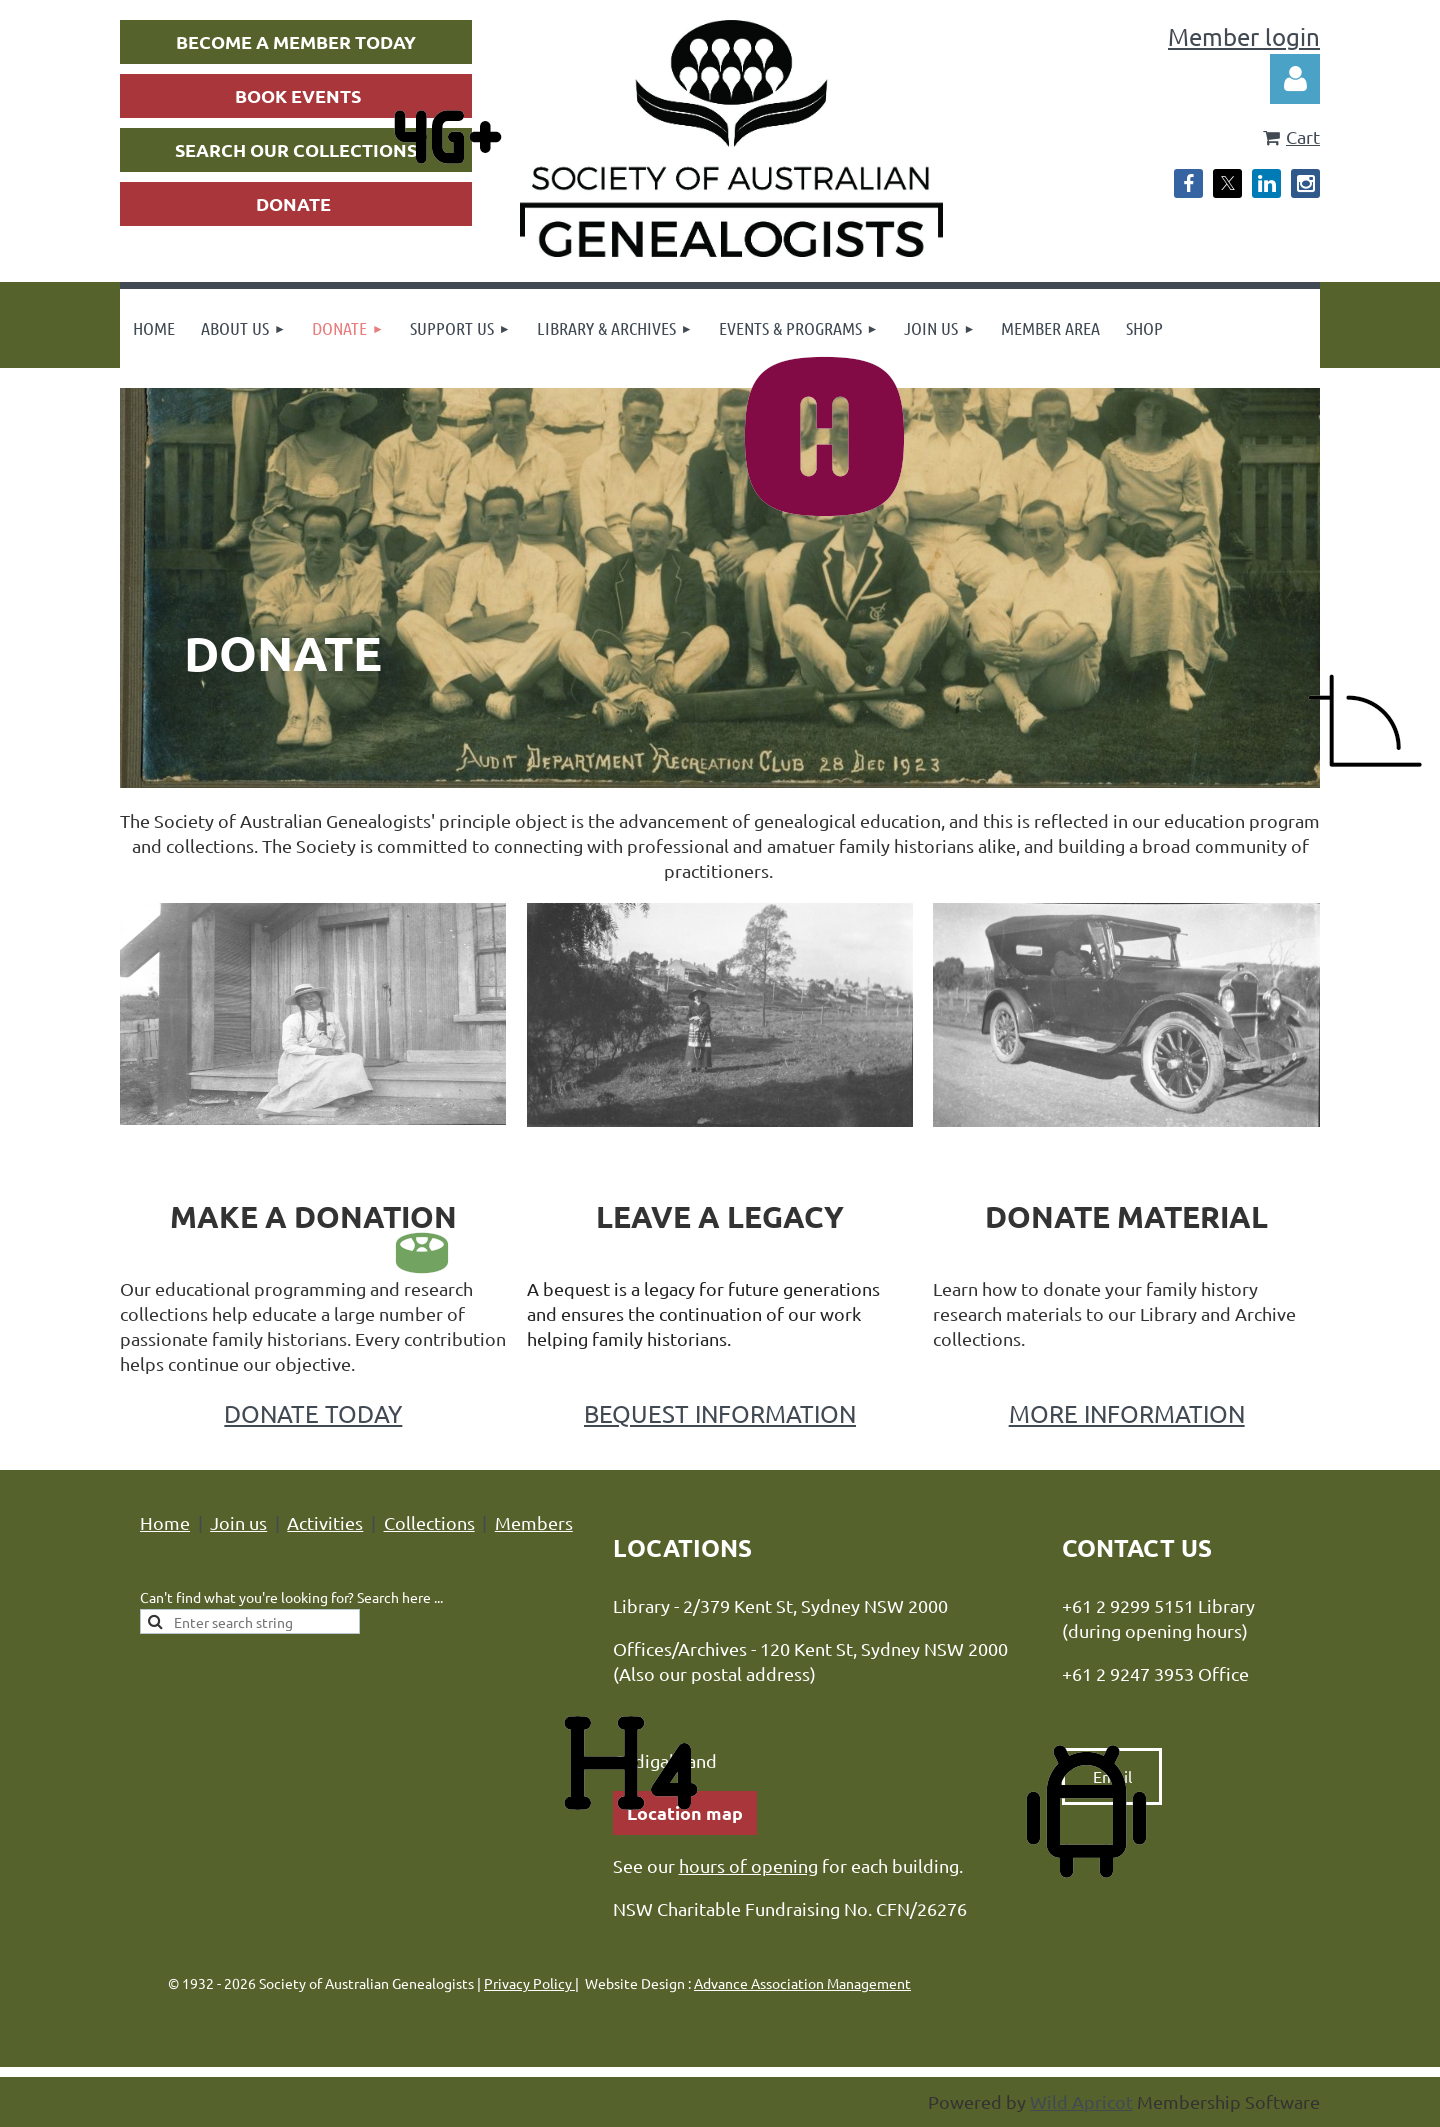 This screenshot has height=2127, width=1440. What do you see at coordinates (1086, 1811) in the screenshot?
I see `android device or app indicator` at bounding box center [1086, 1811].